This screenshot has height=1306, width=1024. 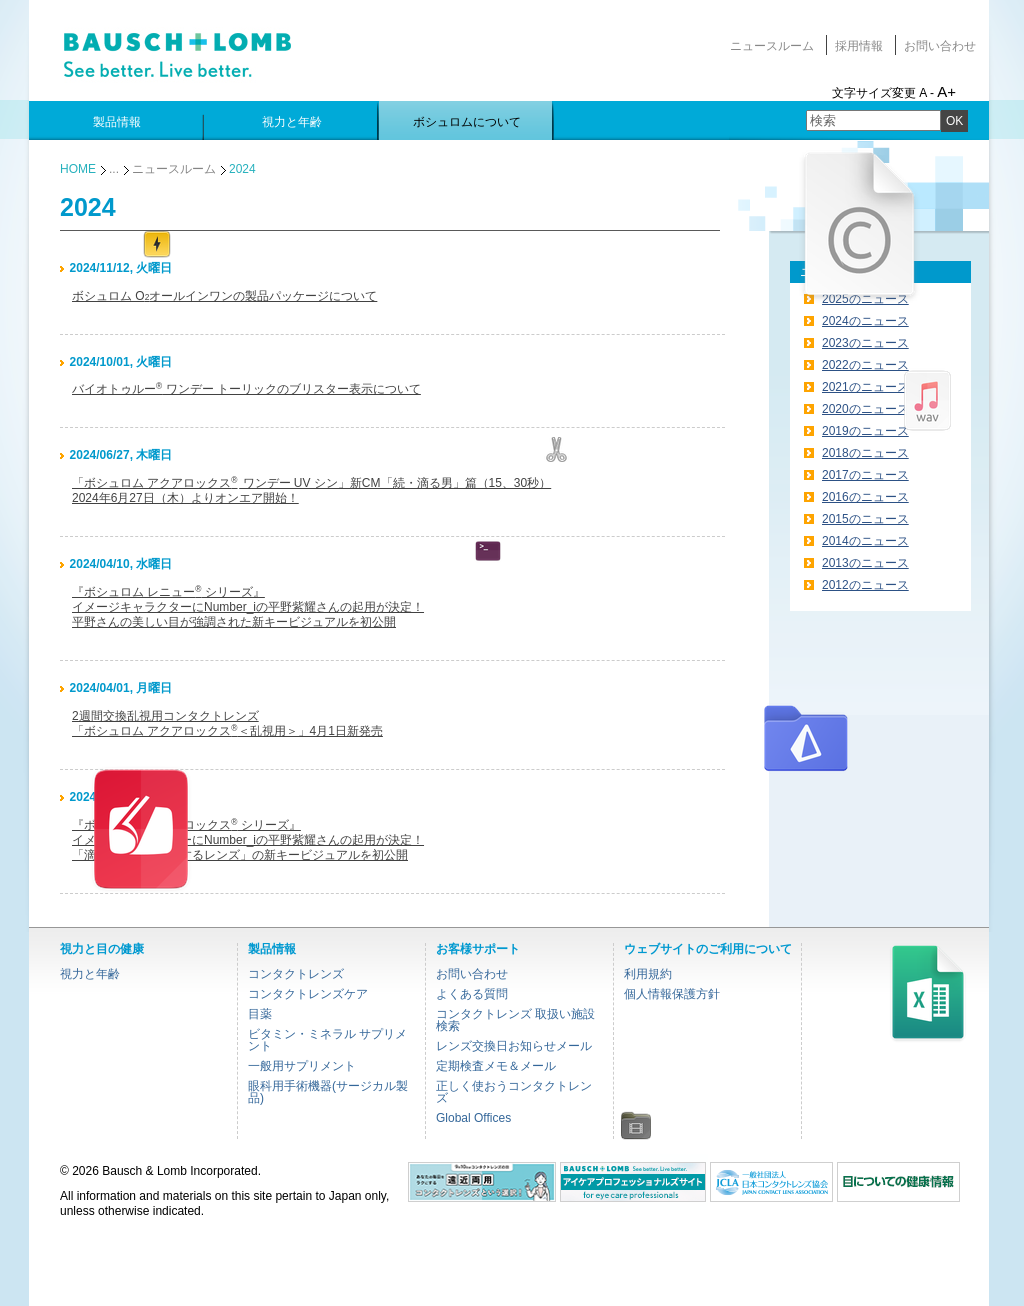 I want to click on open videos folder, so click(x=636, y=1125).